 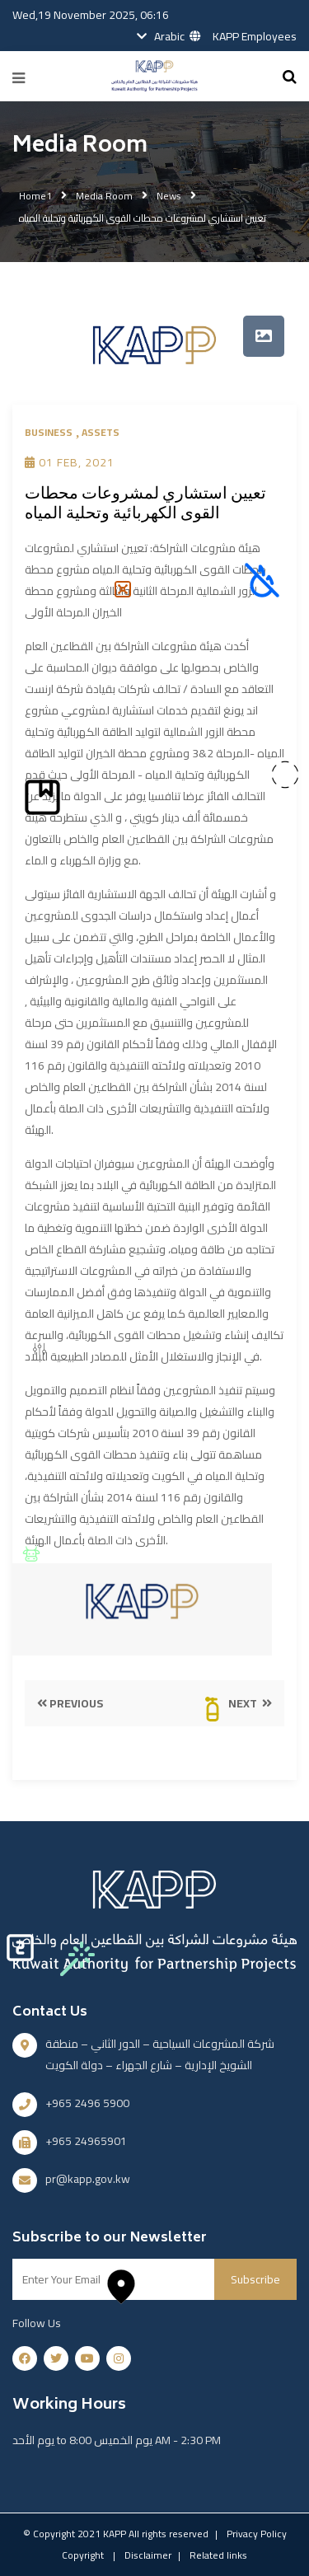 What do you see at coordinates (20, 1947) in the screenshot?
I see `indicates step 2 in a multi-step process` at bounding box center [20, 1947].